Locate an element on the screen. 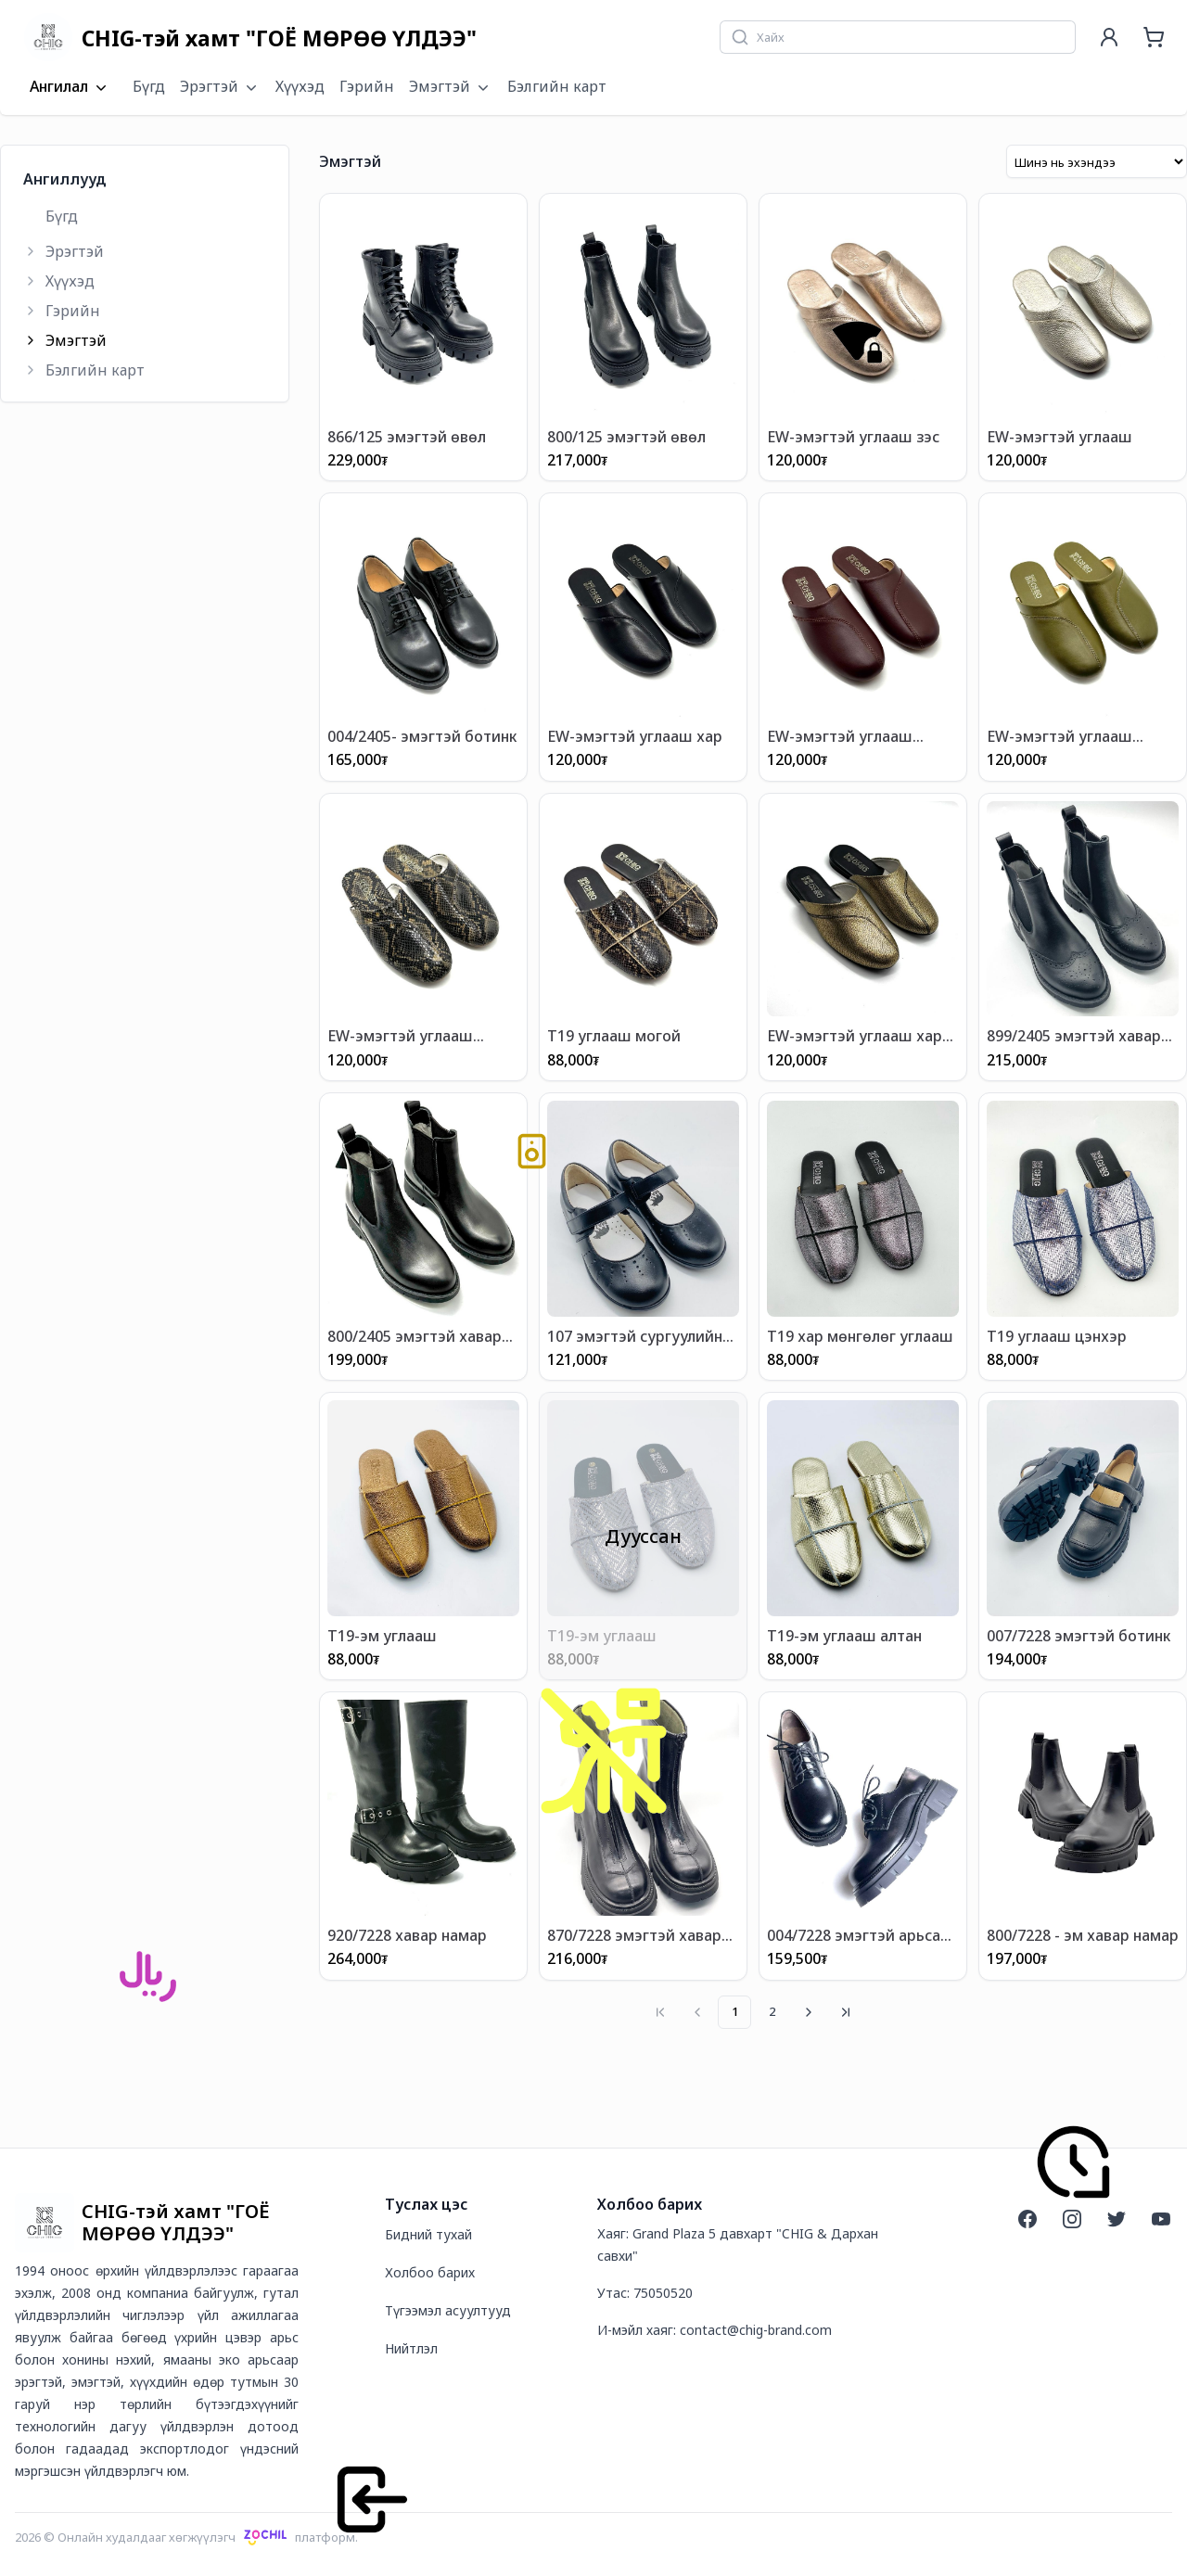 The height and width of the screenshot is (2576, 1187). track days until an event or deadline is located at coordinates (1073, 2162).